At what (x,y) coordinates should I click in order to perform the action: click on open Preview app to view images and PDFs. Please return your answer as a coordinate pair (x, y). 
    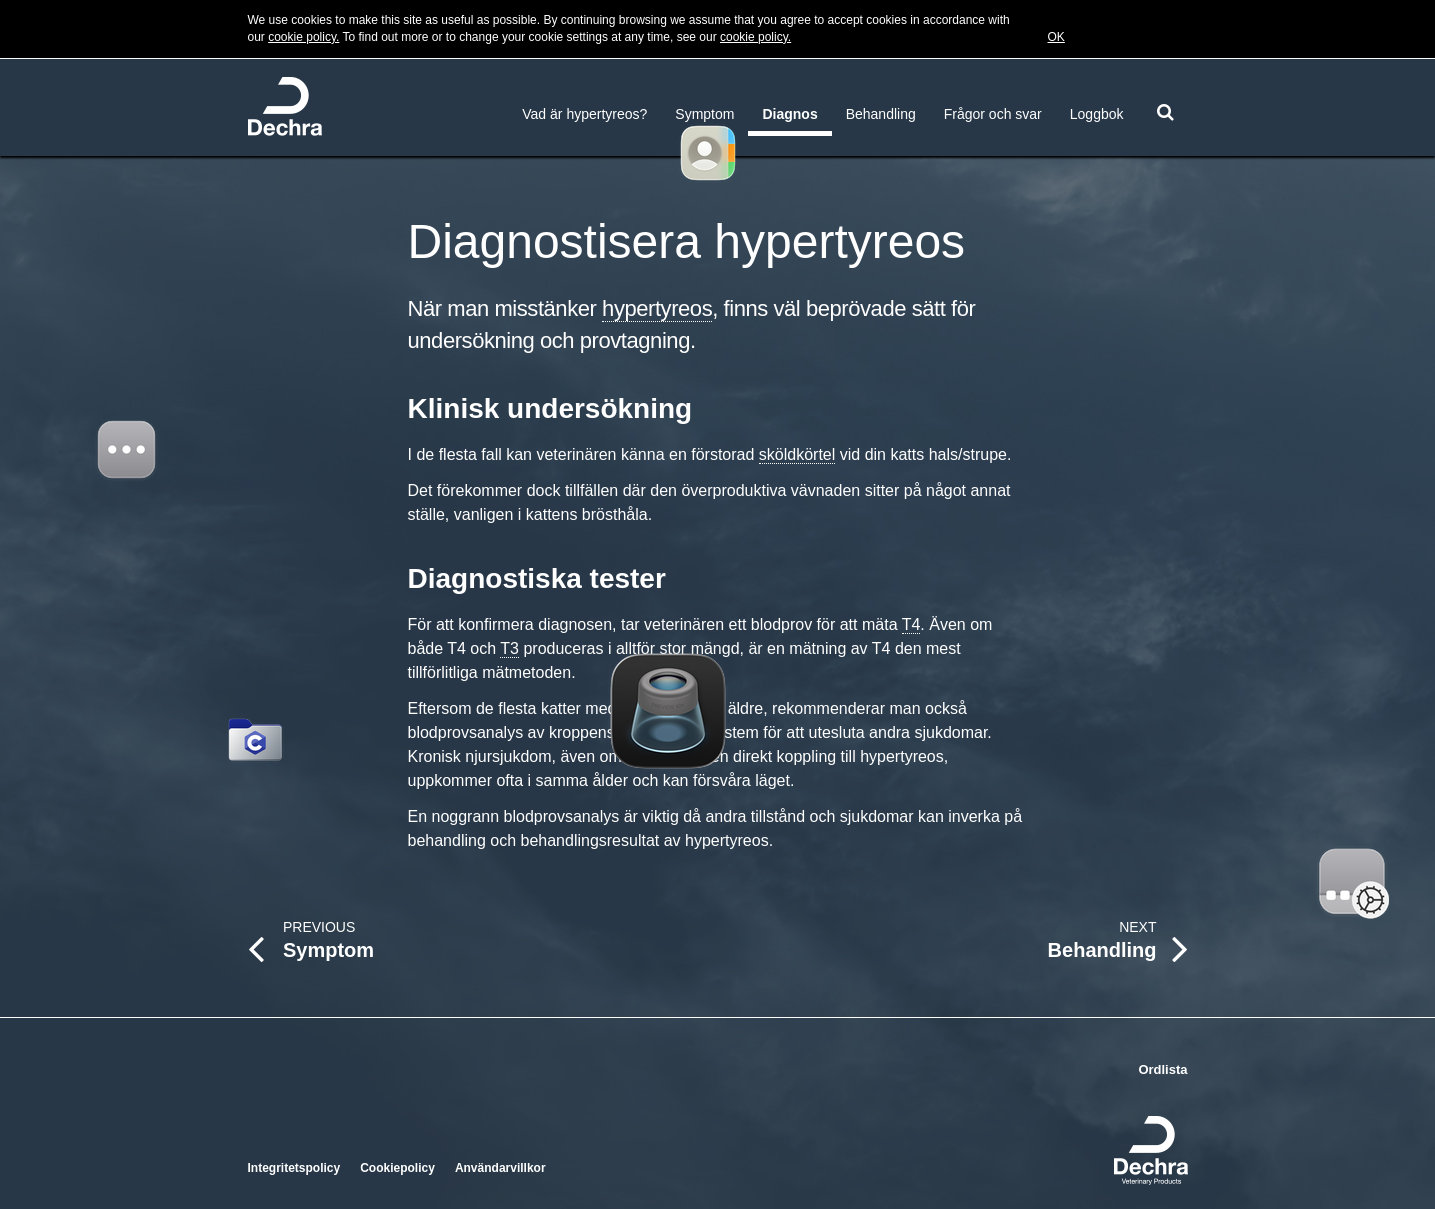
    Looking at the image, I should click on (668, 711).